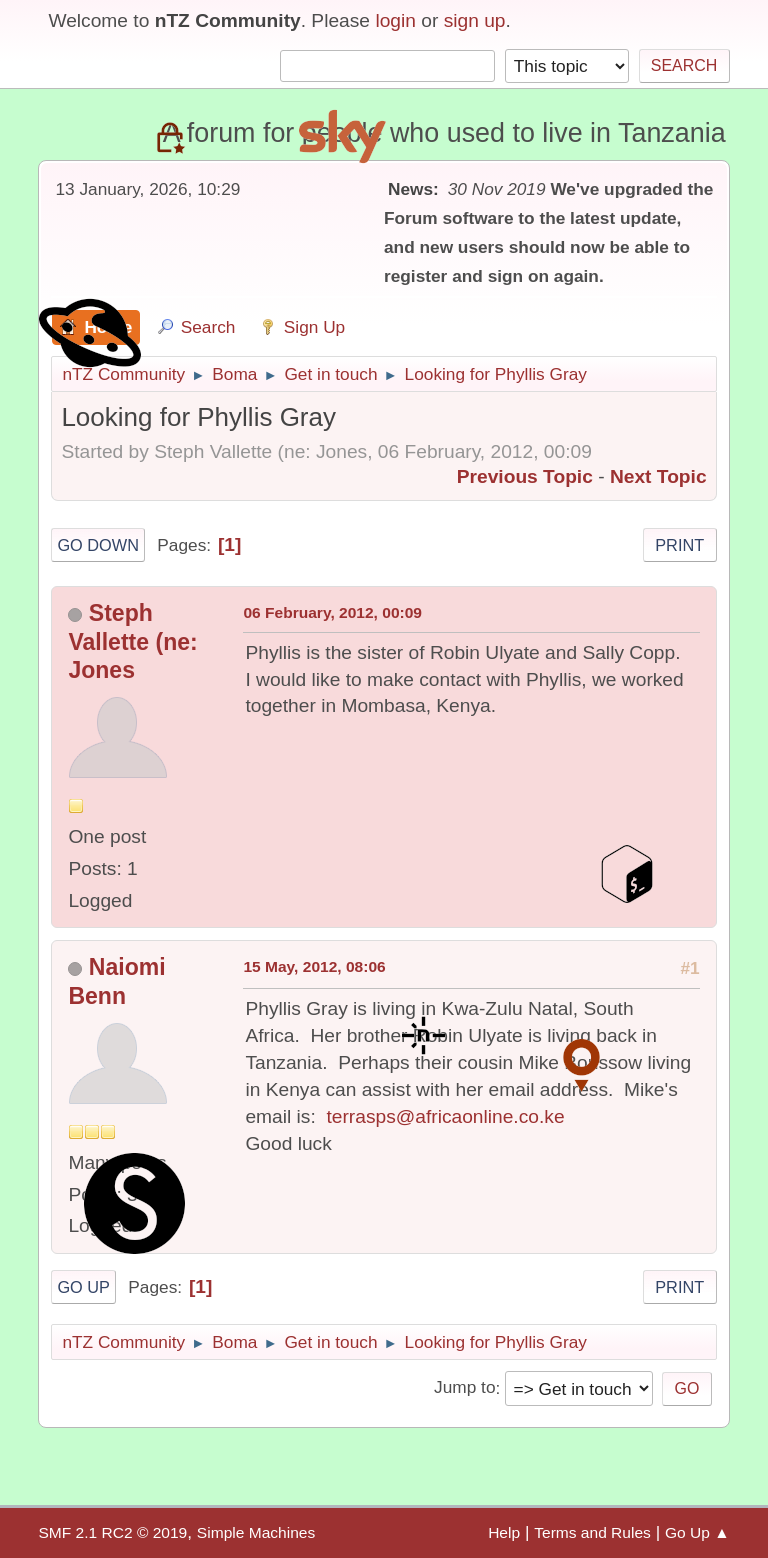  Describe the element at coordinates (627, 874) in the screenshot. I see `open terminal or command line interface` at that location.